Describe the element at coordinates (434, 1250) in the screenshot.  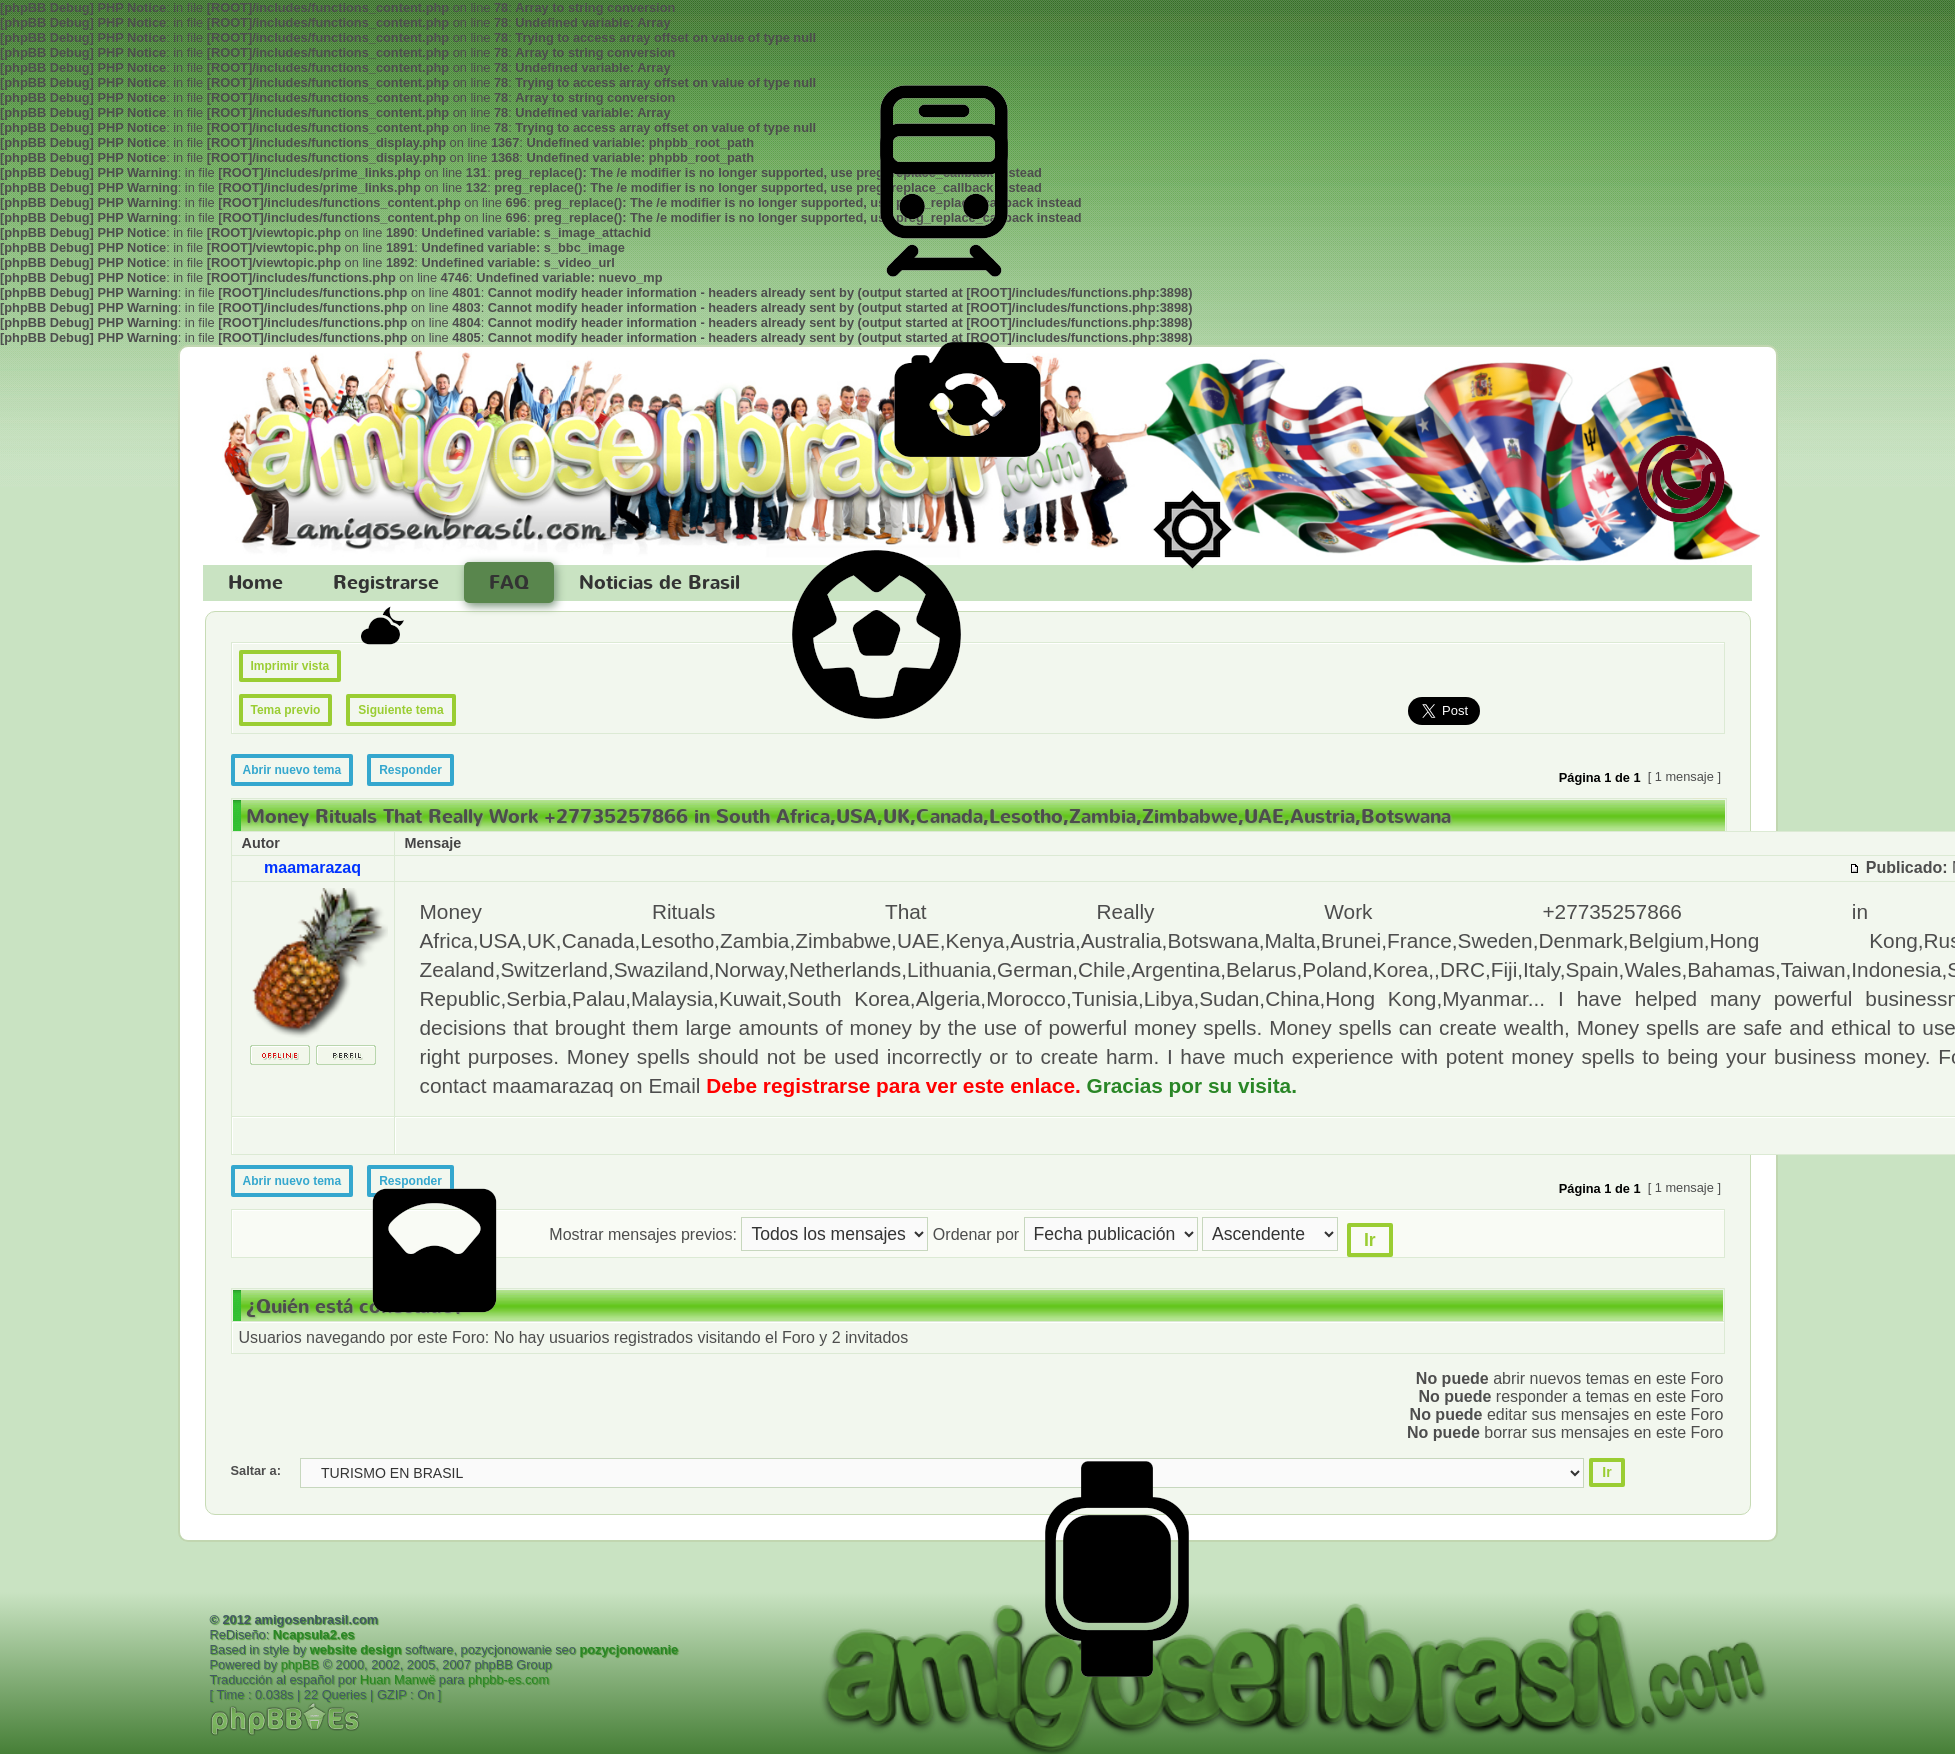
I see `view weight or measurement data` at that location.